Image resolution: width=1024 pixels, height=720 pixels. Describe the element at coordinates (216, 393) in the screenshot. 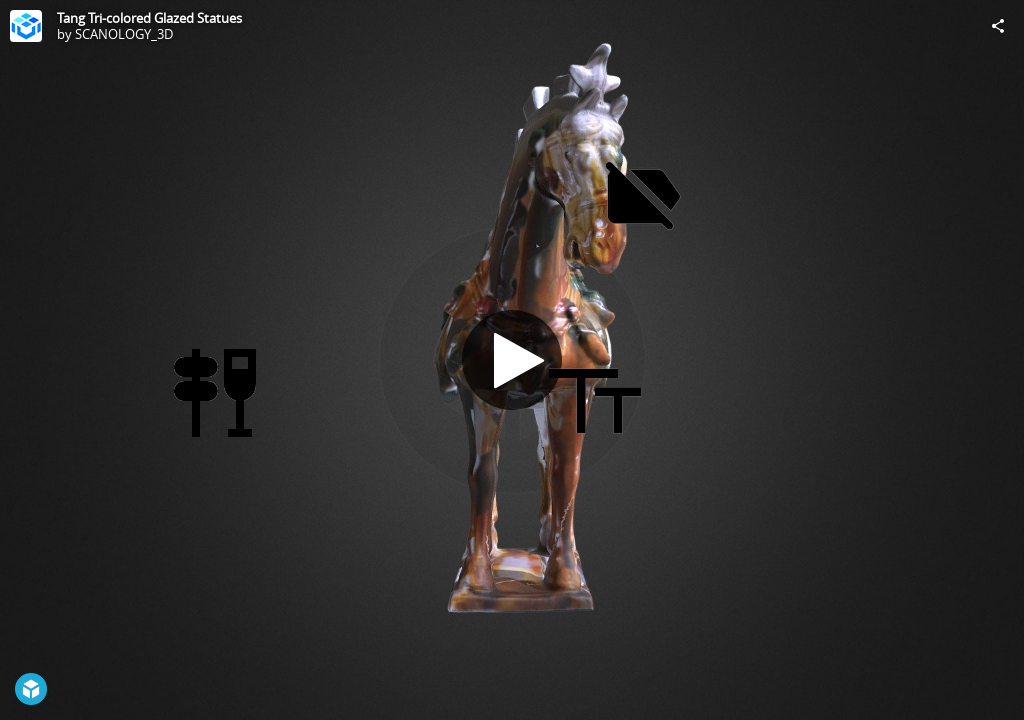

I see `browse tapas or small plates menu` at that location.